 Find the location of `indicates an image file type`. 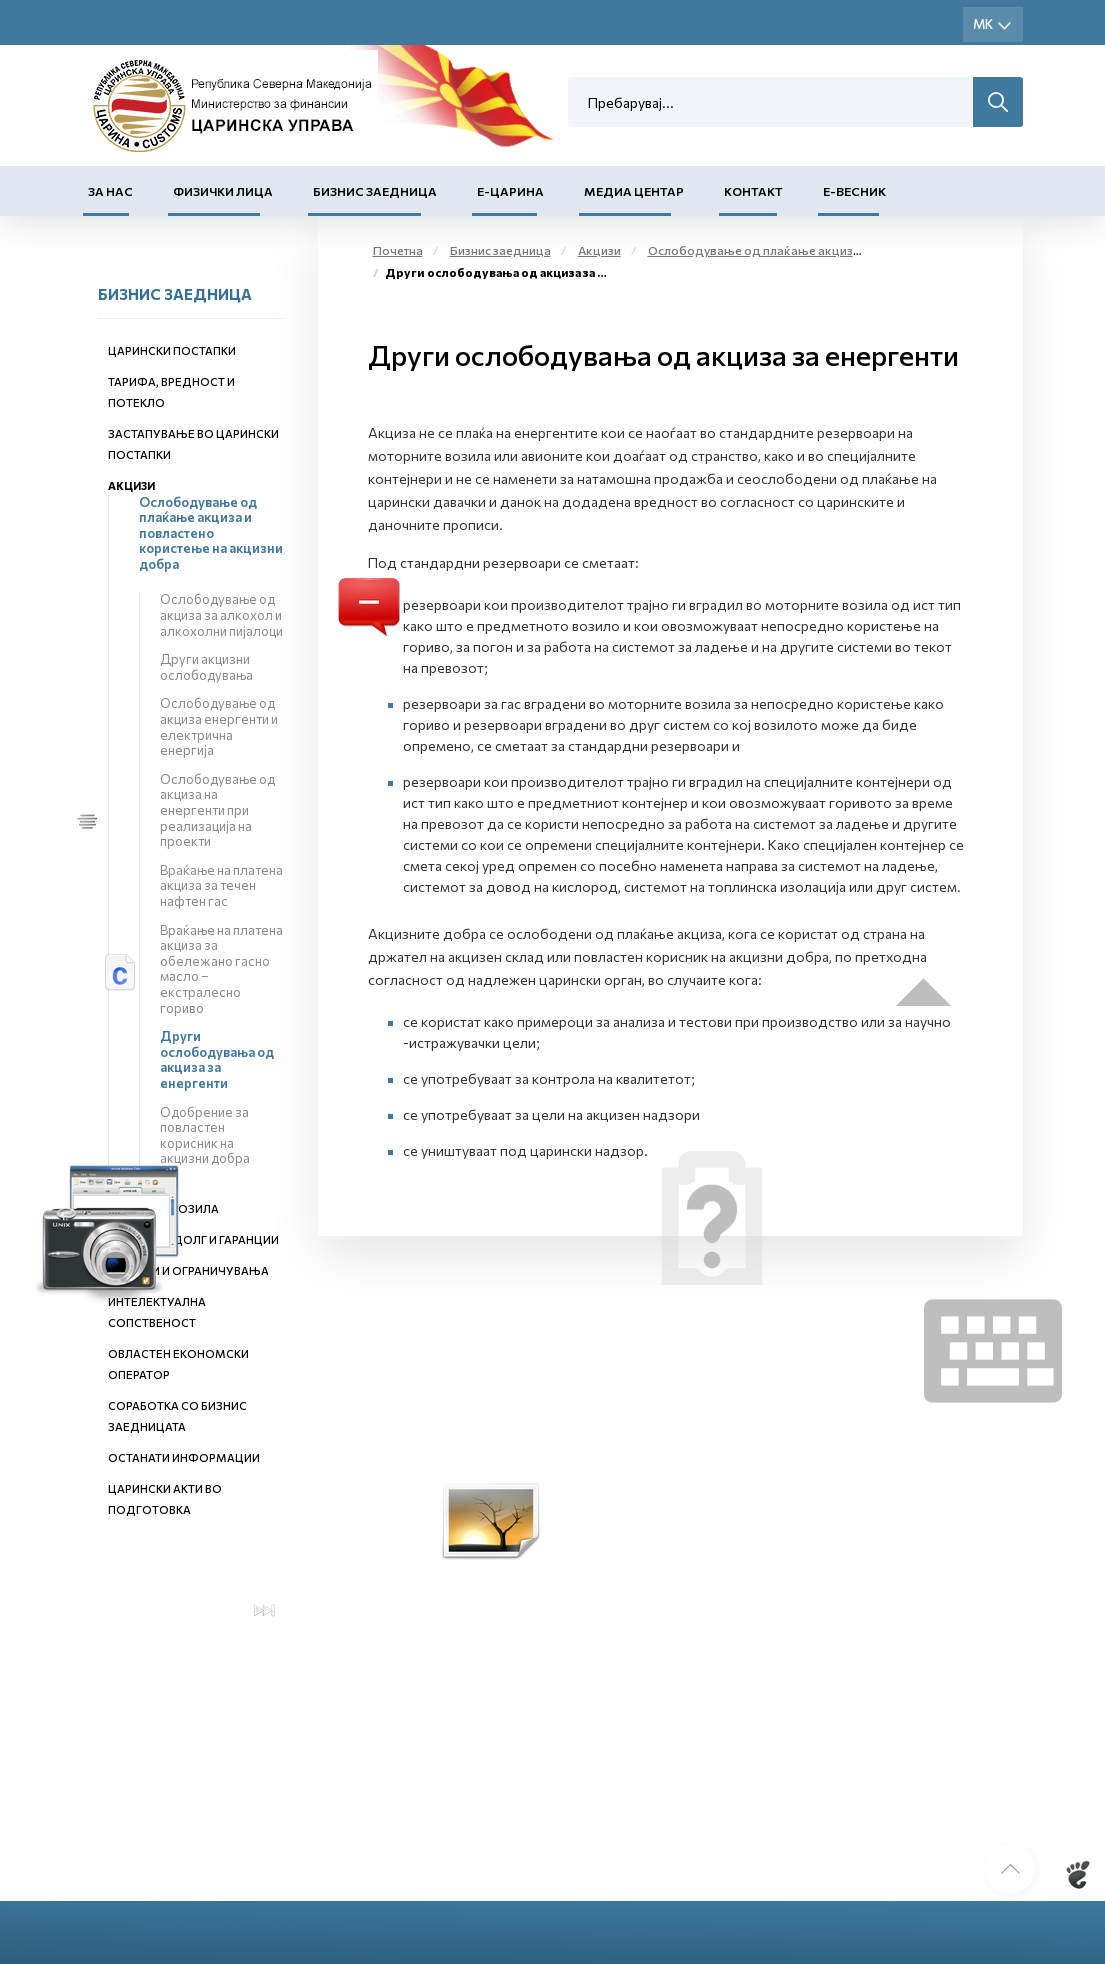

indicates an image file type is located at coordinates (491, 1523).